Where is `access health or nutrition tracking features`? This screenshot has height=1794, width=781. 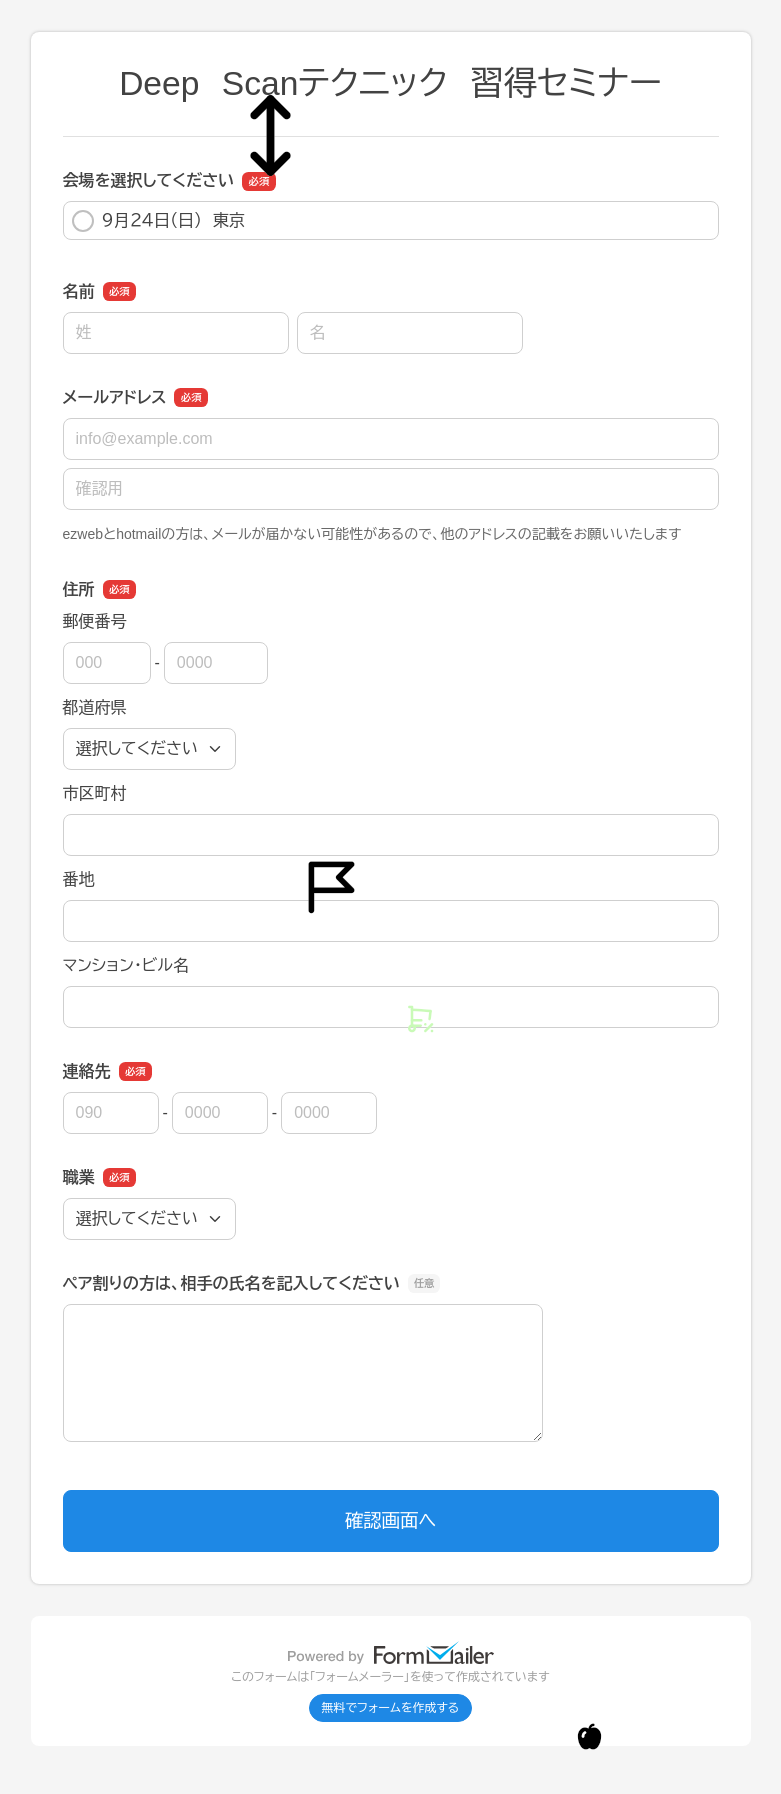
access health or nutrition tracking features is located at coordinates (589, 1736).